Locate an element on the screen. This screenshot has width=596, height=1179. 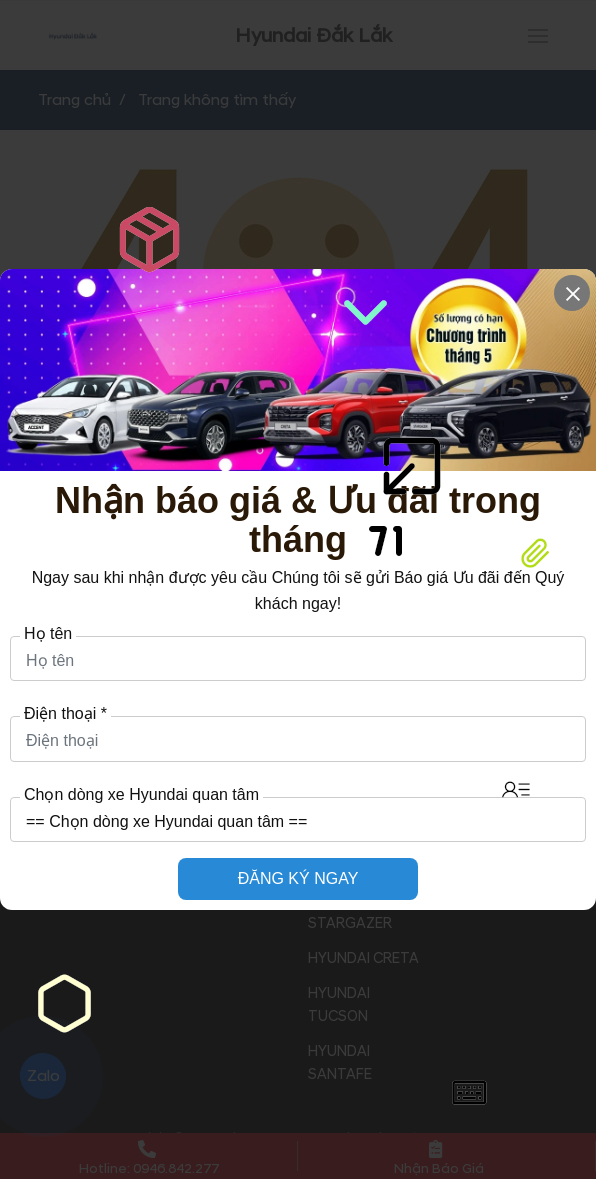
expand a dropdown menu or section is located at coordinates (365, 312).